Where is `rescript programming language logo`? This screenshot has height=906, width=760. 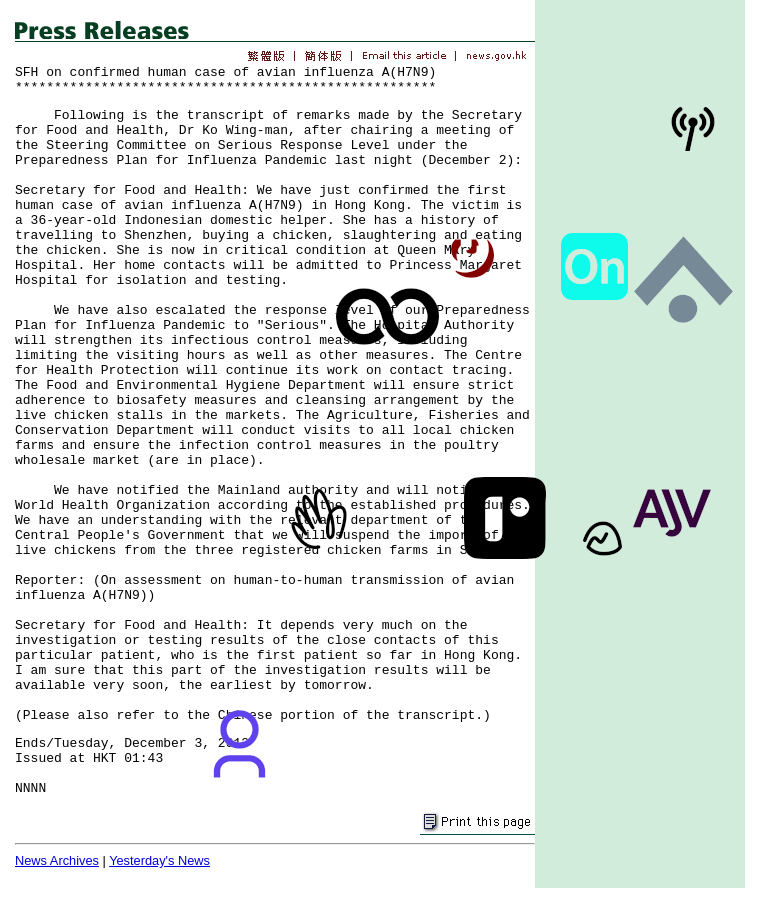 rescript programming language logo is located at coordinates (505, 518).